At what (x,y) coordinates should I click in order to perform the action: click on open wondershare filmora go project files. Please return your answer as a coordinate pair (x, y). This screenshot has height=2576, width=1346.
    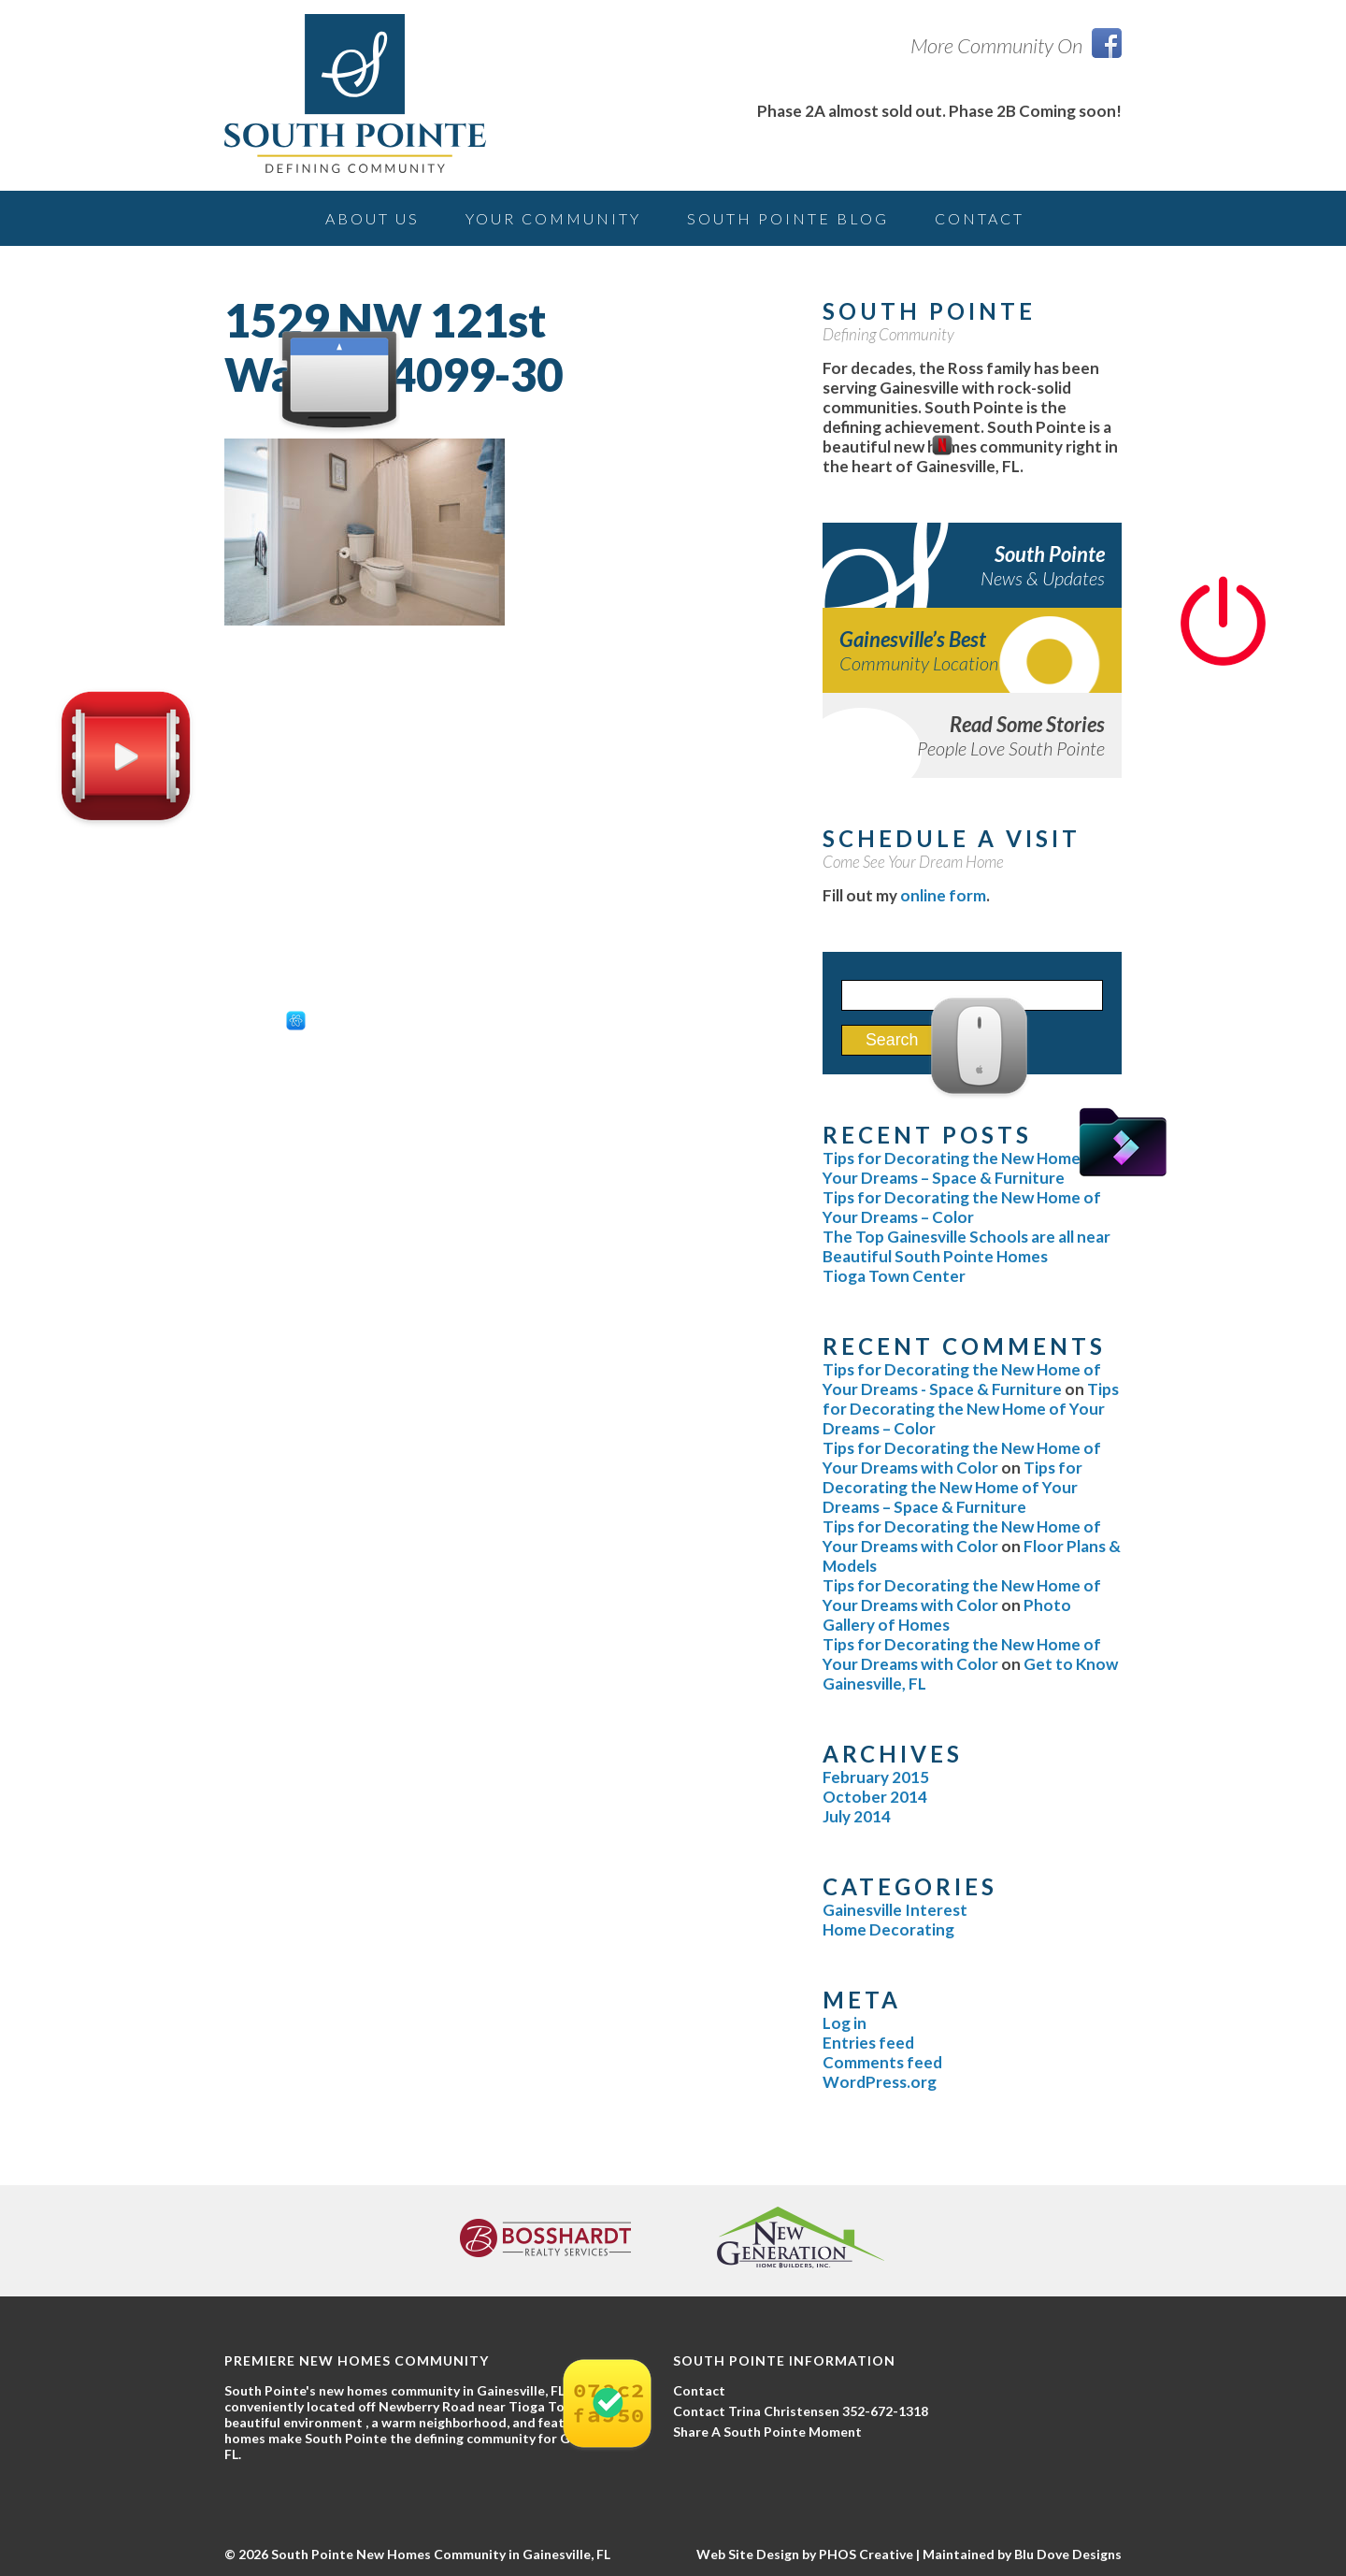
    Looking at the image, I should click on (1123, 1144).